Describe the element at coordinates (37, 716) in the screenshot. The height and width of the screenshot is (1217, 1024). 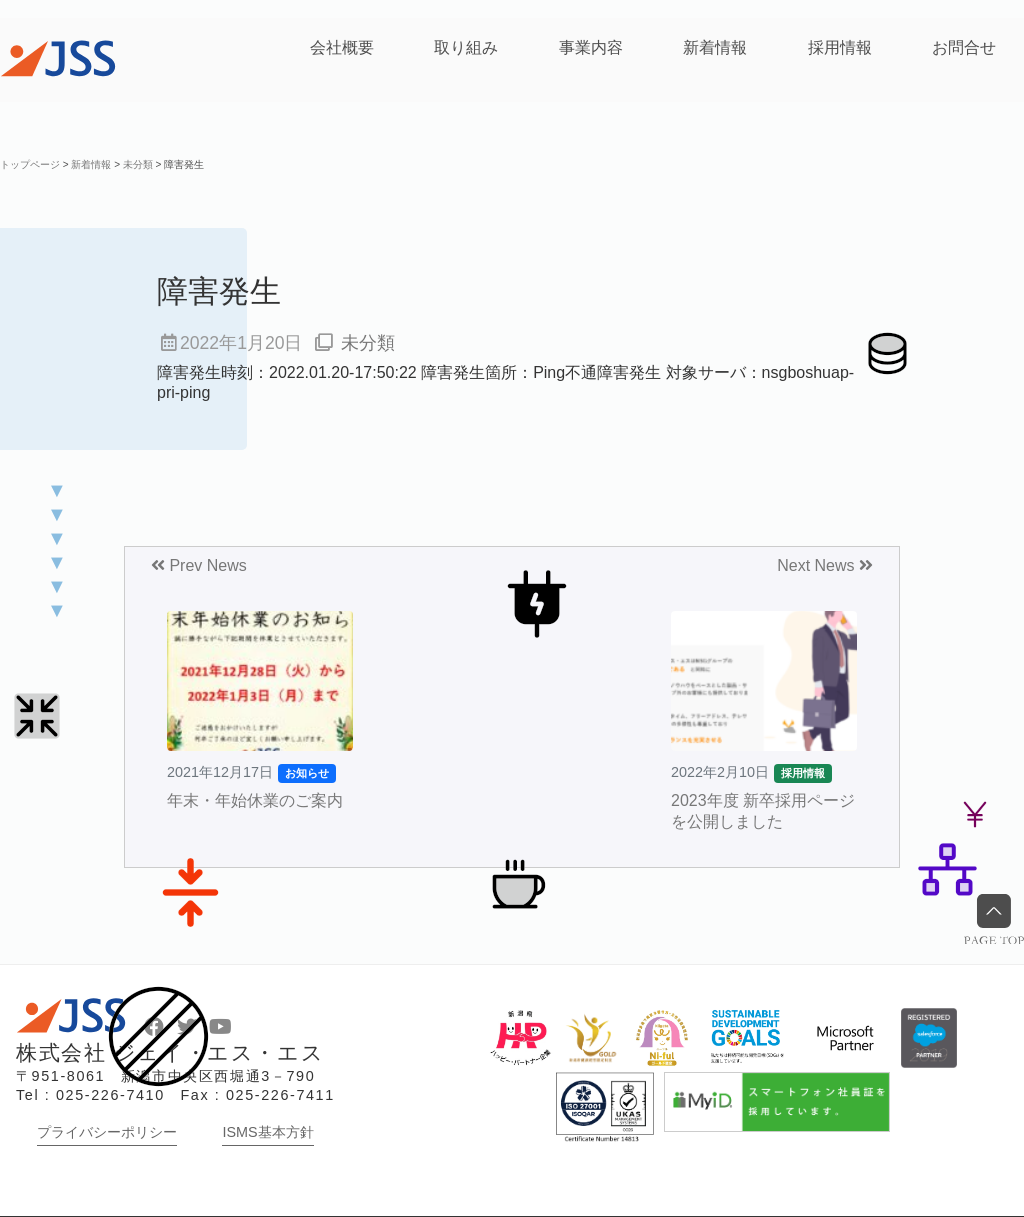
I see `exit fullscreen mode` at that location.